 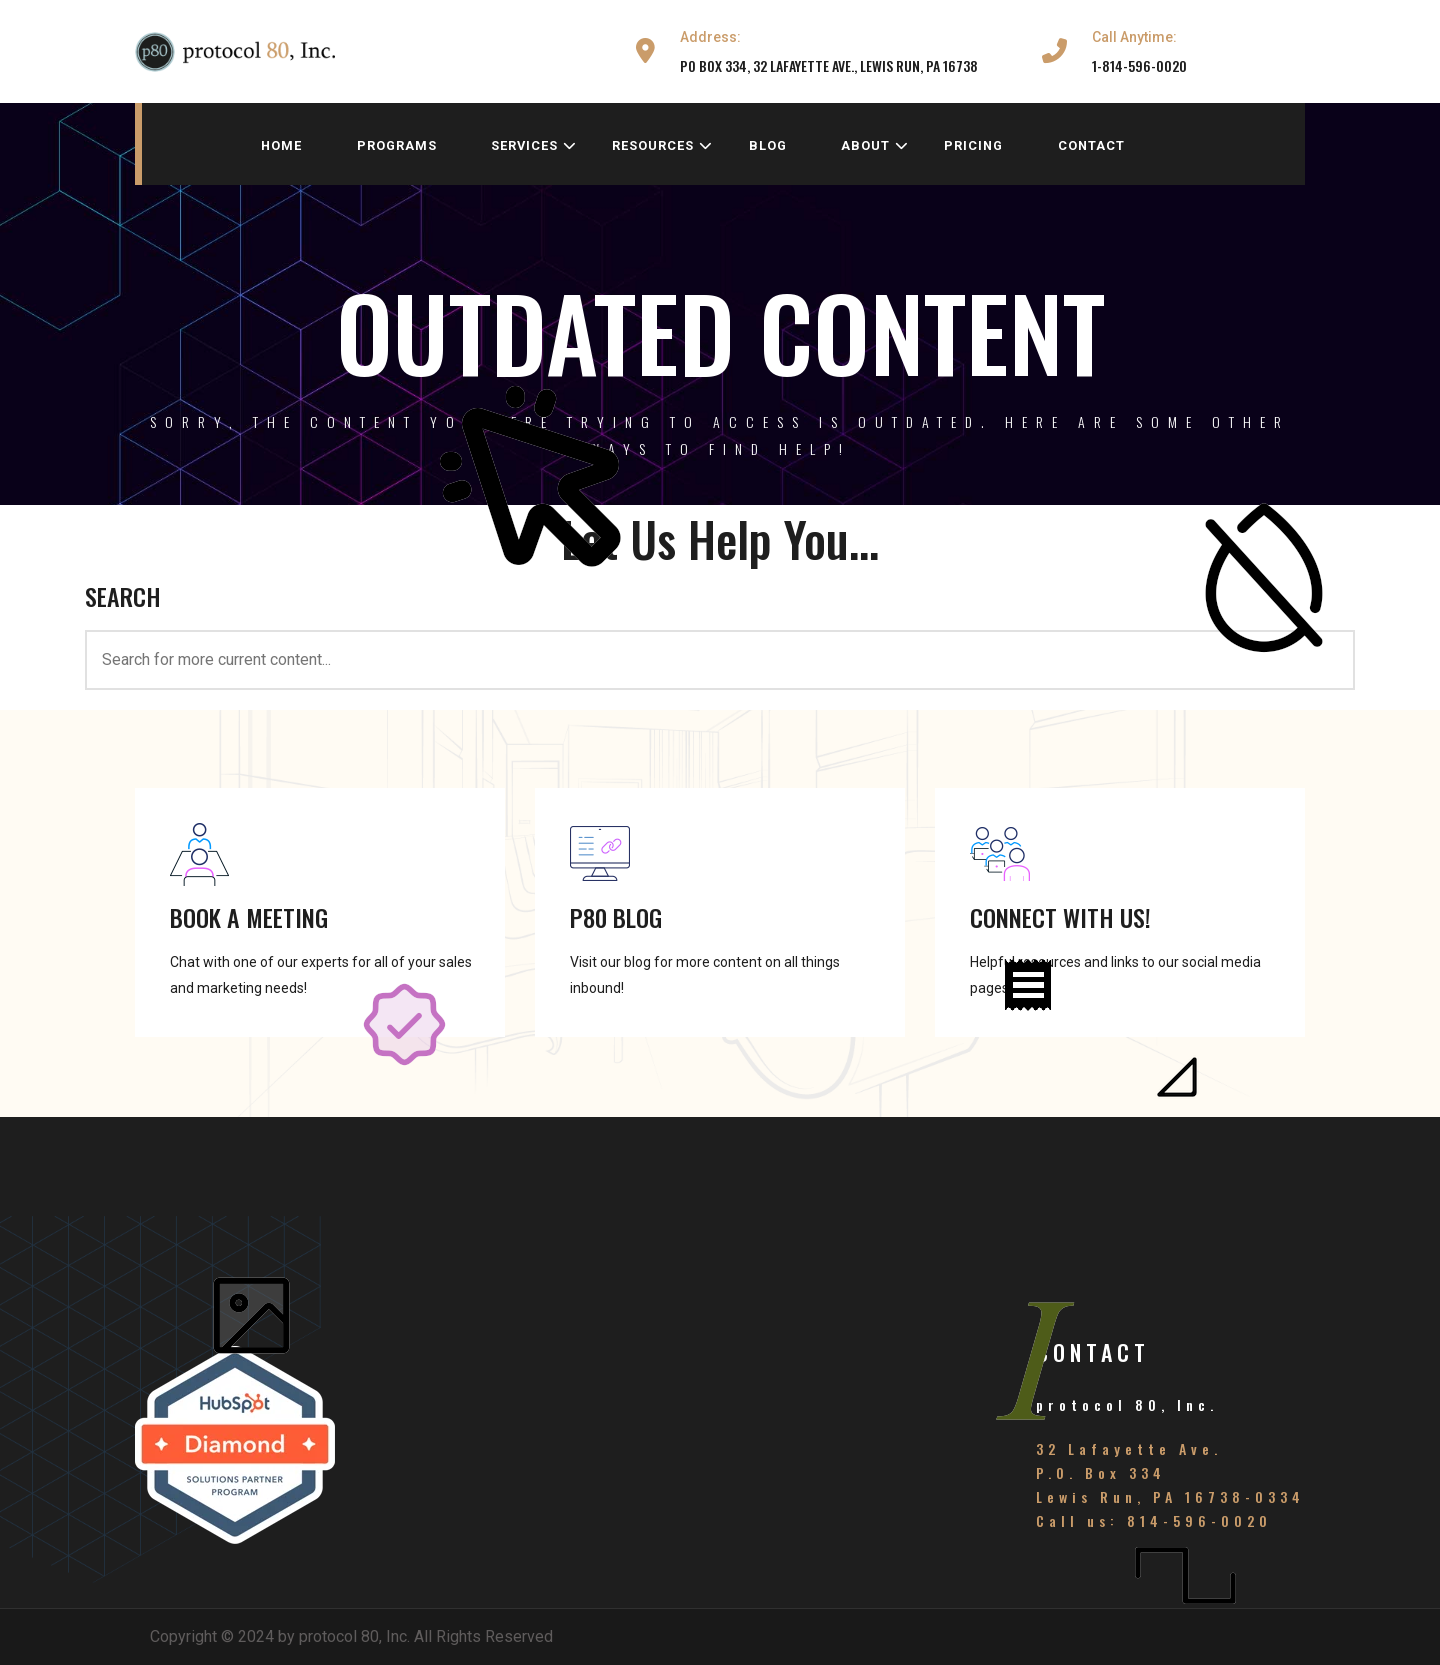 What do you see at coordinates (1028, 985) in the screenshot?
I see `view purchase receipt or transaction history` at bounding box center [1028, 985].